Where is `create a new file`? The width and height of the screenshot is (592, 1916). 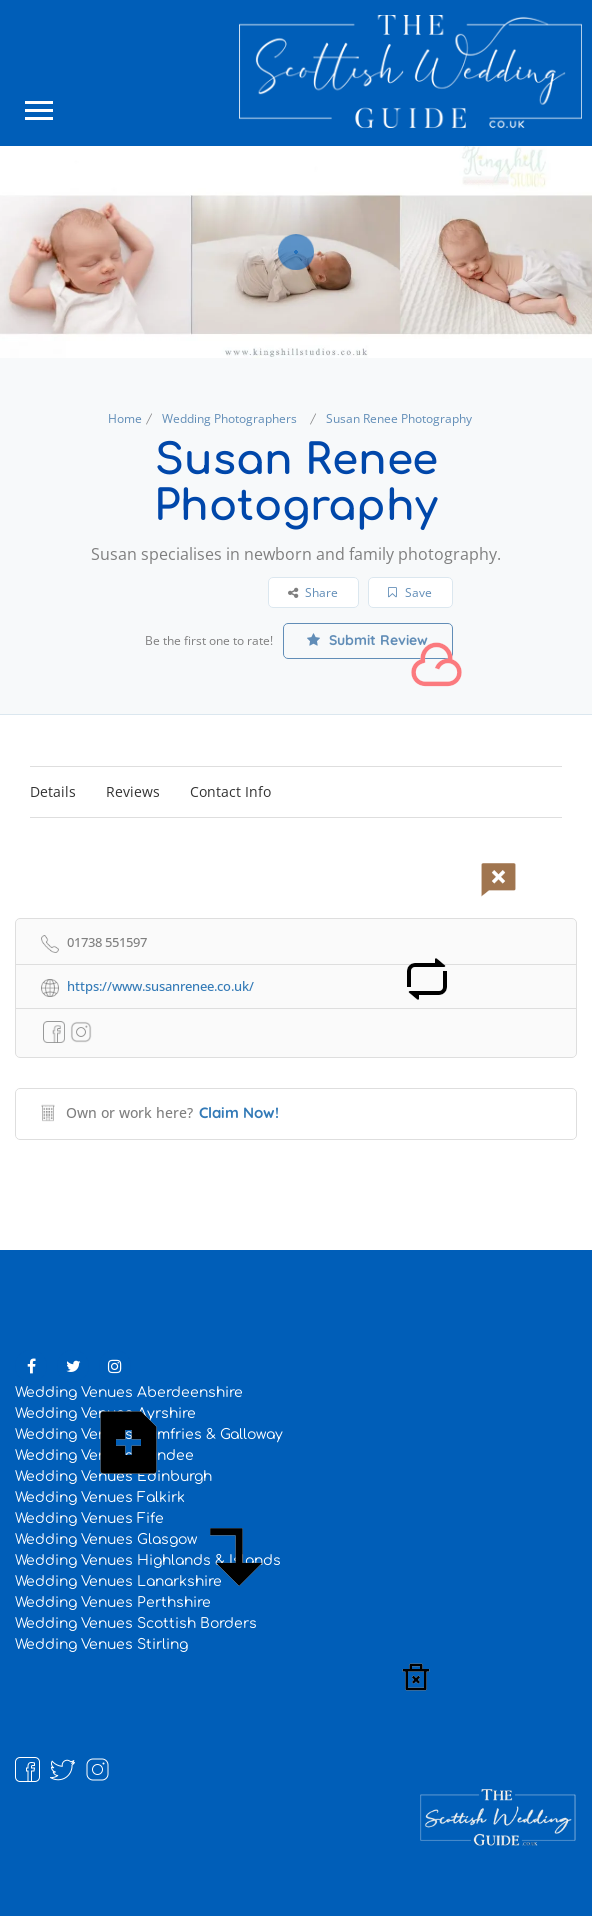 create a new file is located at coordinates (128, 1442).